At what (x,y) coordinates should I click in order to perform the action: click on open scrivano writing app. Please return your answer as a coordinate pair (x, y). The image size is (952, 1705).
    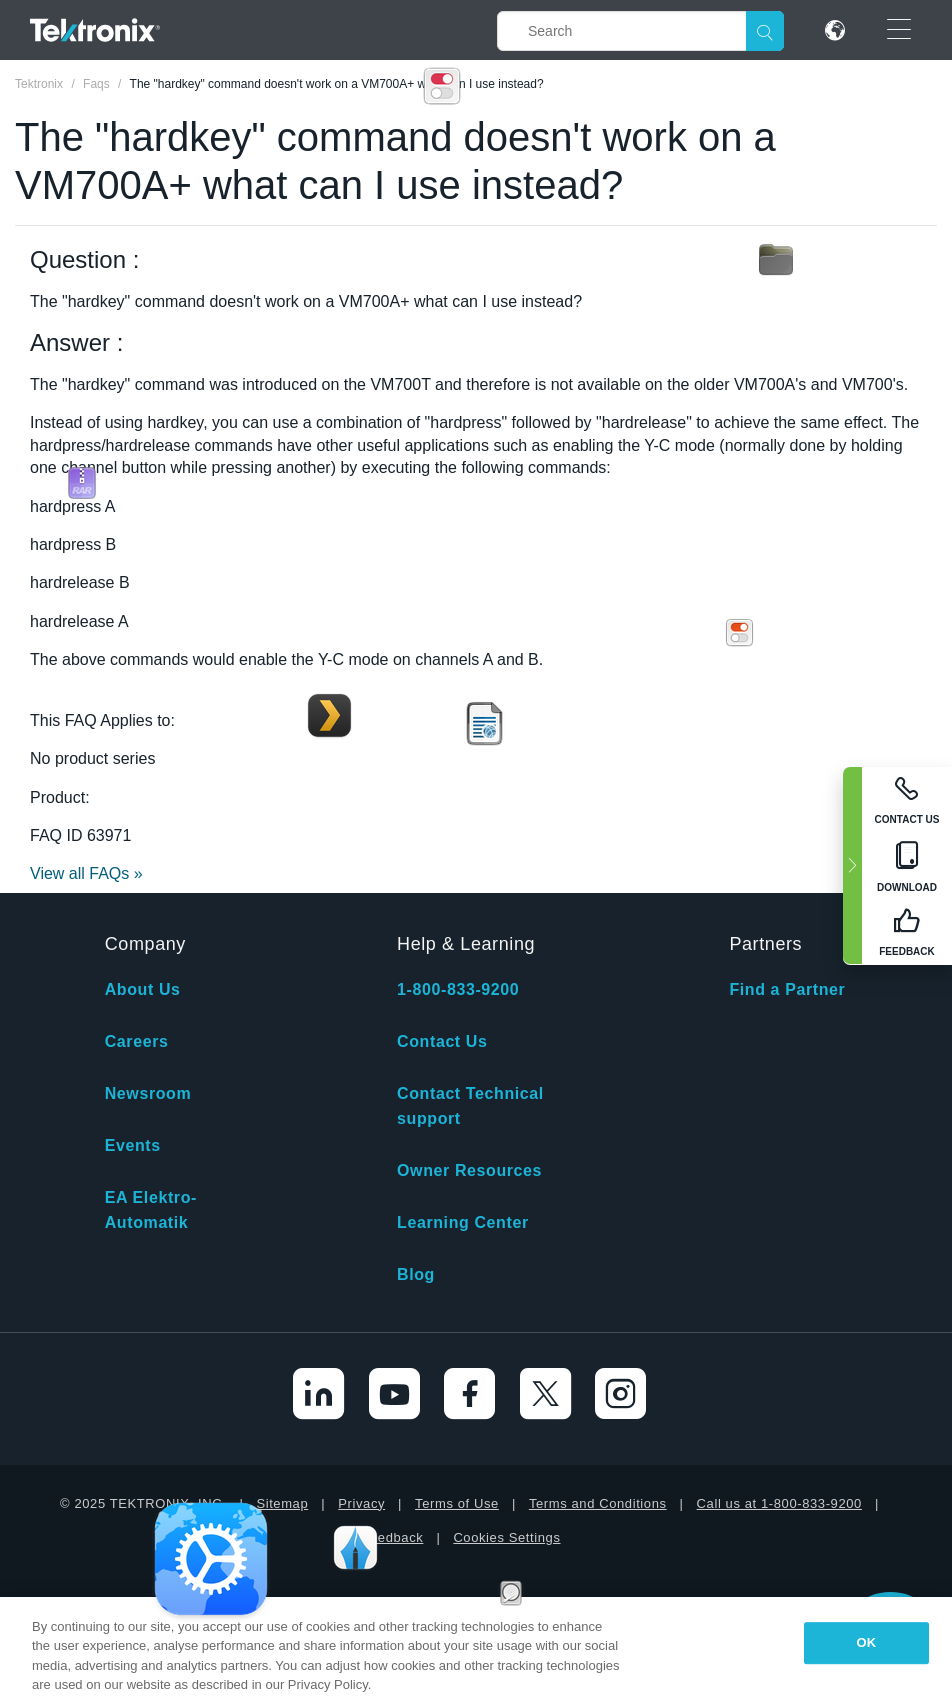
    Looking at the image, I should click on (355, 1547).